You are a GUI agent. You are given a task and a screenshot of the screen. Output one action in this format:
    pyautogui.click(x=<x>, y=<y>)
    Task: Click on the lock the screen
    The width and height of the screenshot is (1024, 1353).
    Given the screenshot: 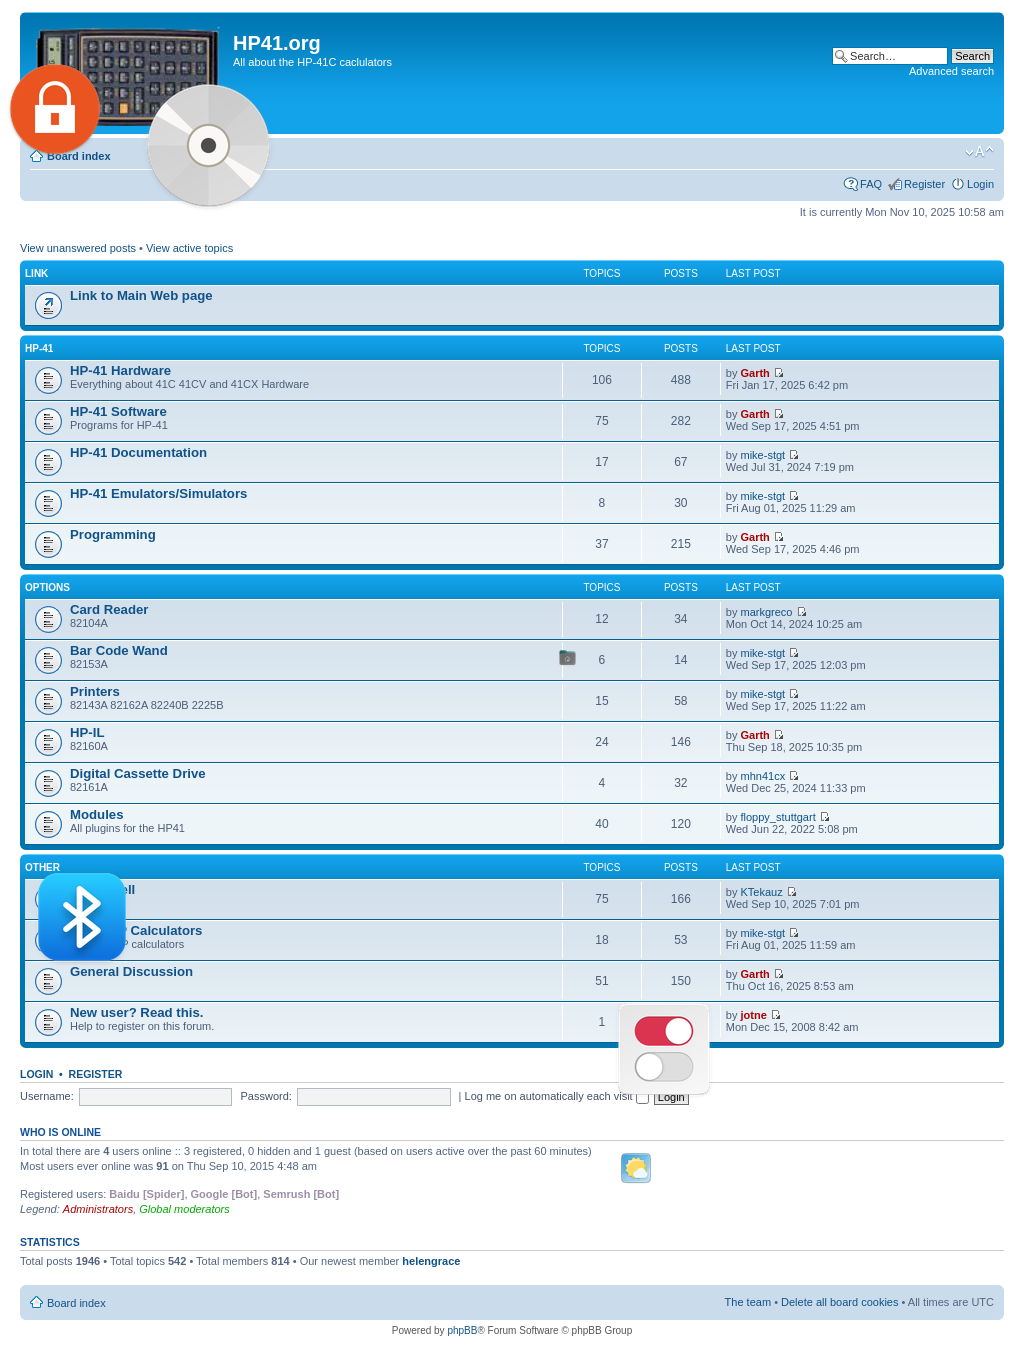 What is the action you would take?
    pyautogui.click(x=55, y=109)
    